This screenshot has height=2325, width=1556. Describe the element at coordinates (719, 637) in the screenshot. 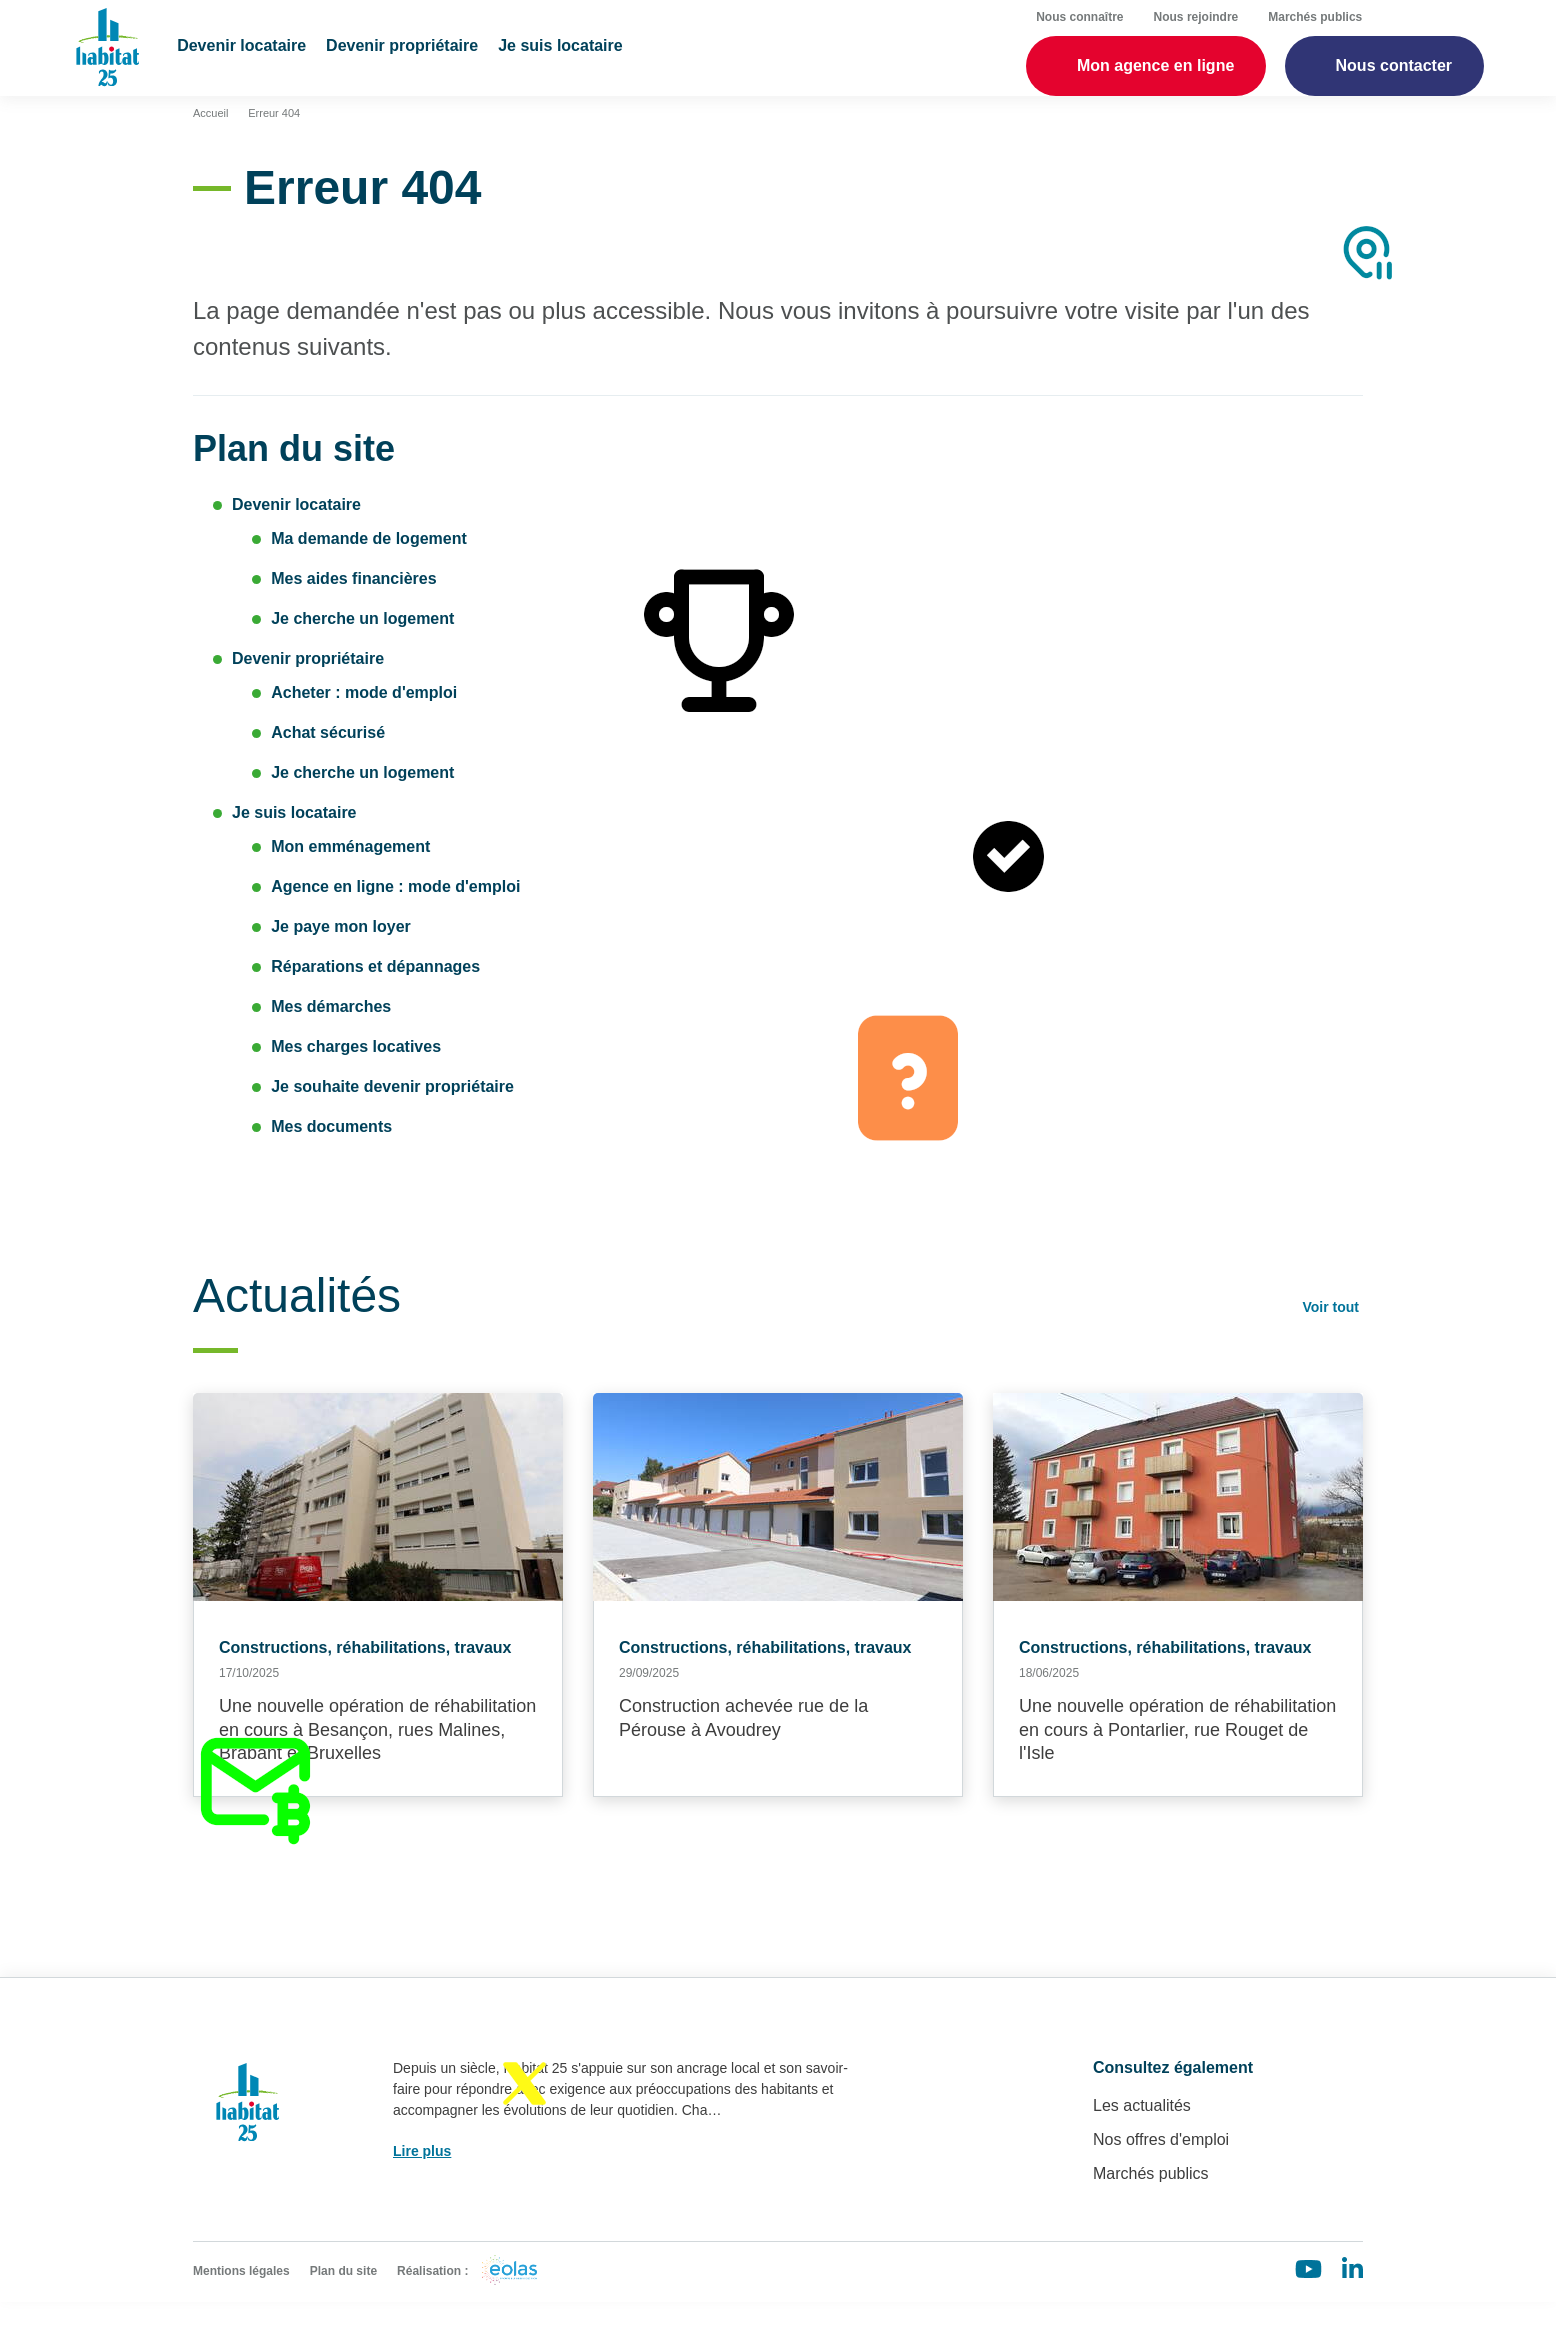

I see `view achievements or awards` at that location.